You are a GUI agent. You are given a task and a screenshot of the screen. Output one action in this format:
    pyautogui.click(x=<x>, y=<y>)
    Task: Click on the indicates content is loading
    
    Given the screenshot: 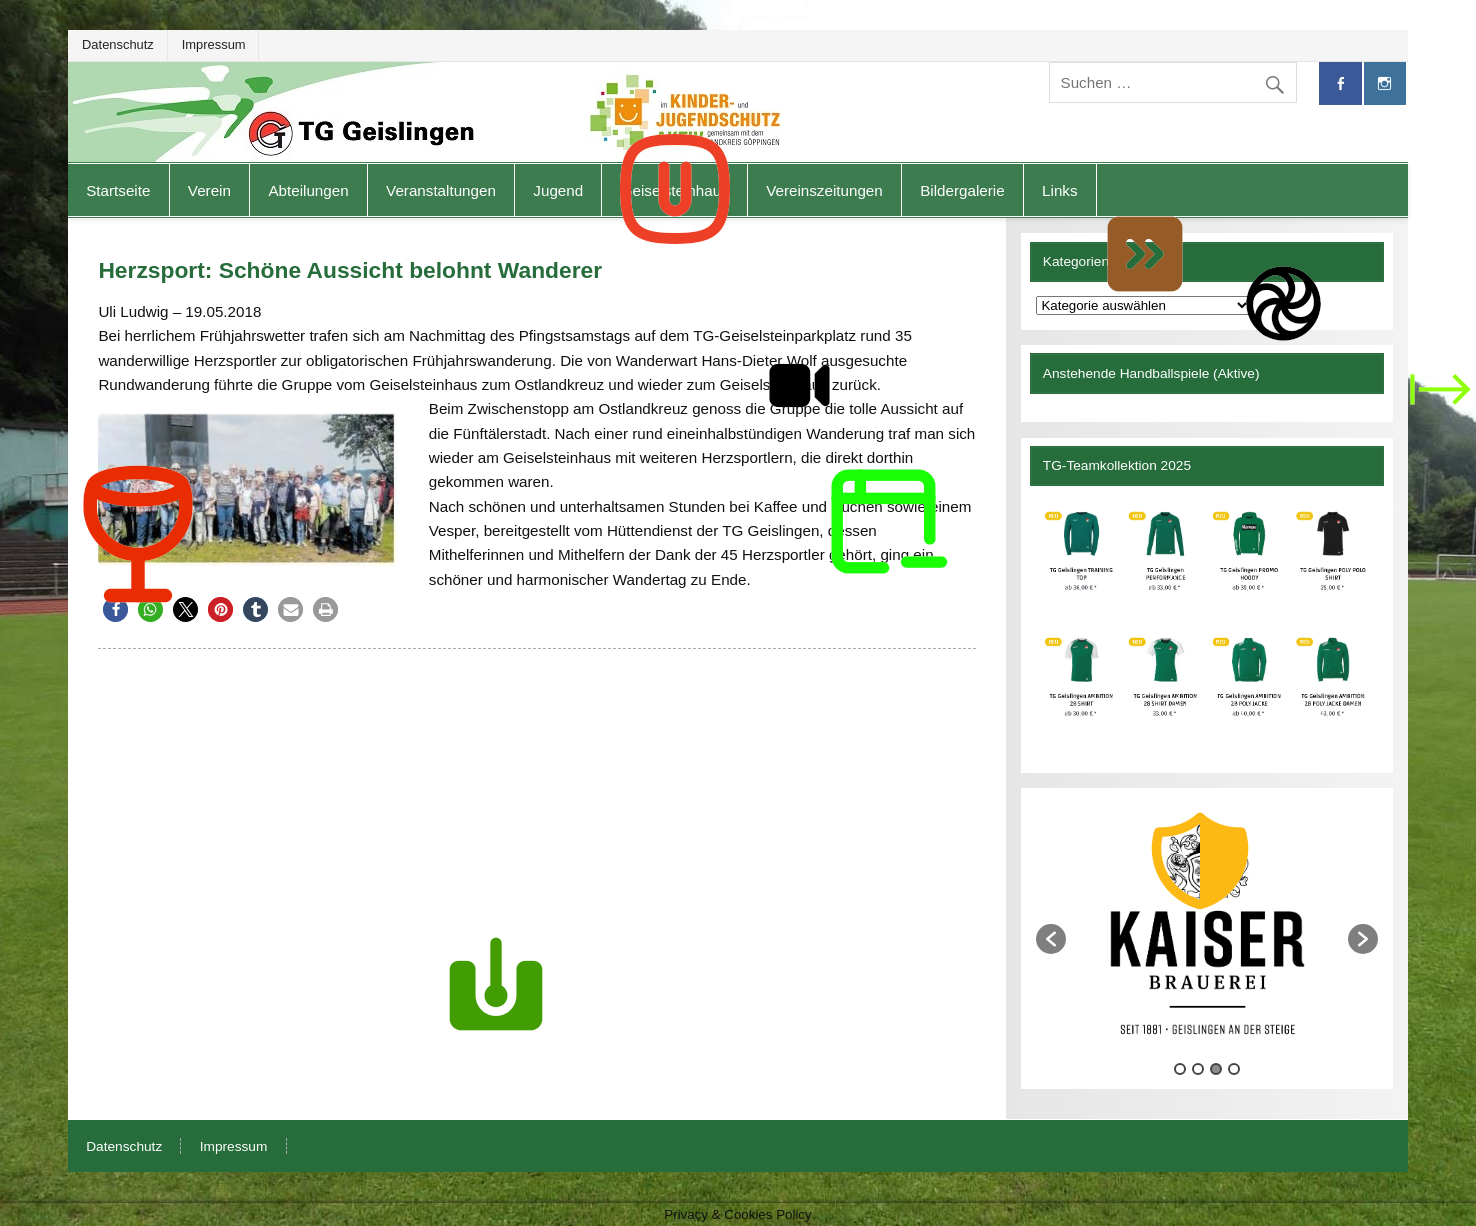 What is the action you would take?
    pyautogui.click(x=1283, y=303)
    